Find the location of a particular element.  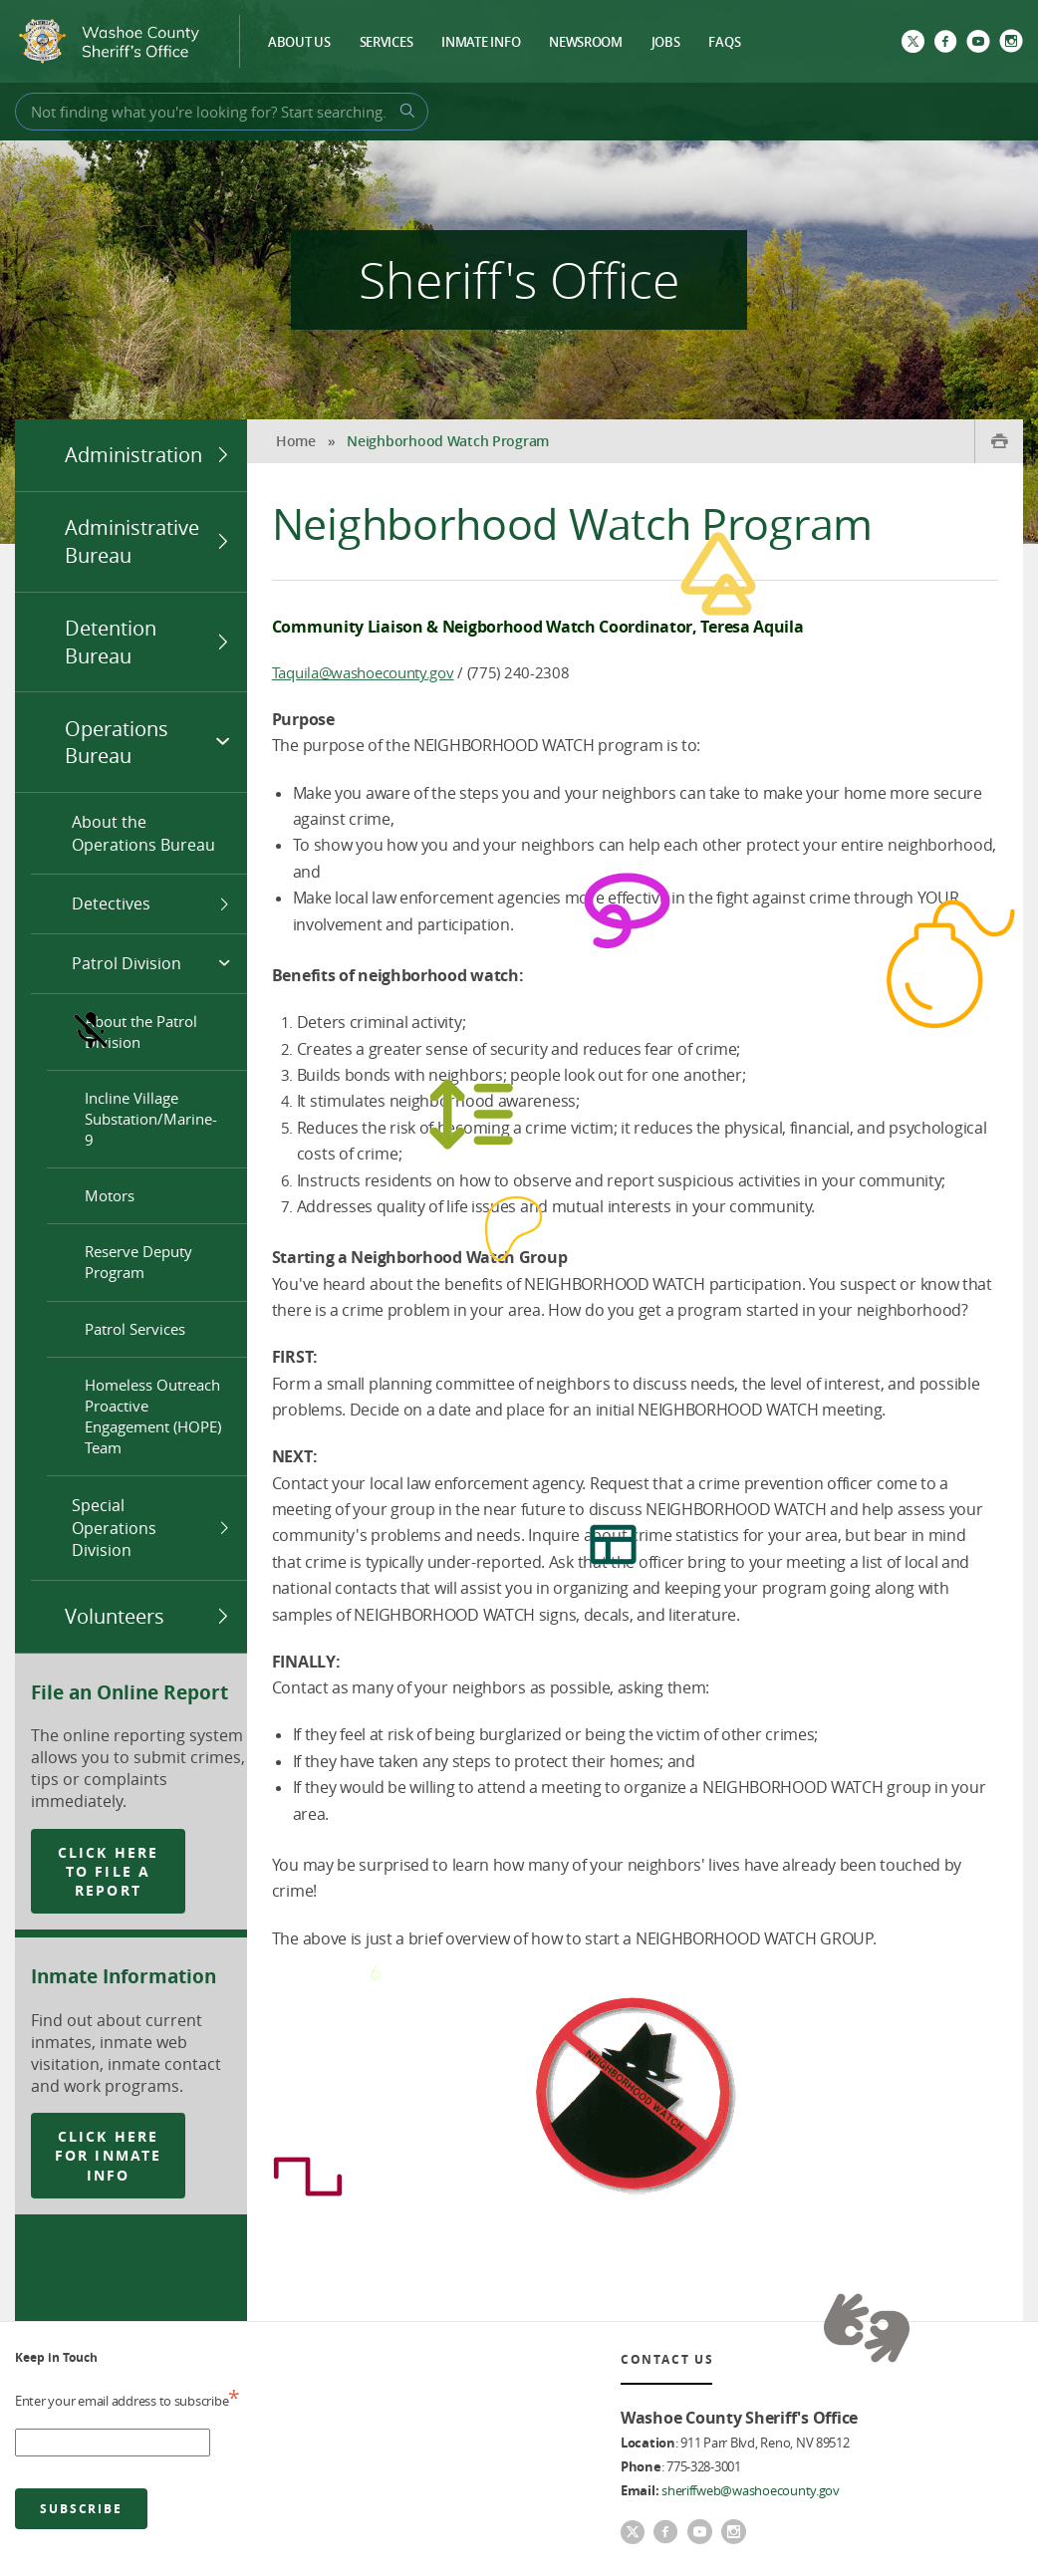

freehand selection tool is located at coordinates (627, 906).